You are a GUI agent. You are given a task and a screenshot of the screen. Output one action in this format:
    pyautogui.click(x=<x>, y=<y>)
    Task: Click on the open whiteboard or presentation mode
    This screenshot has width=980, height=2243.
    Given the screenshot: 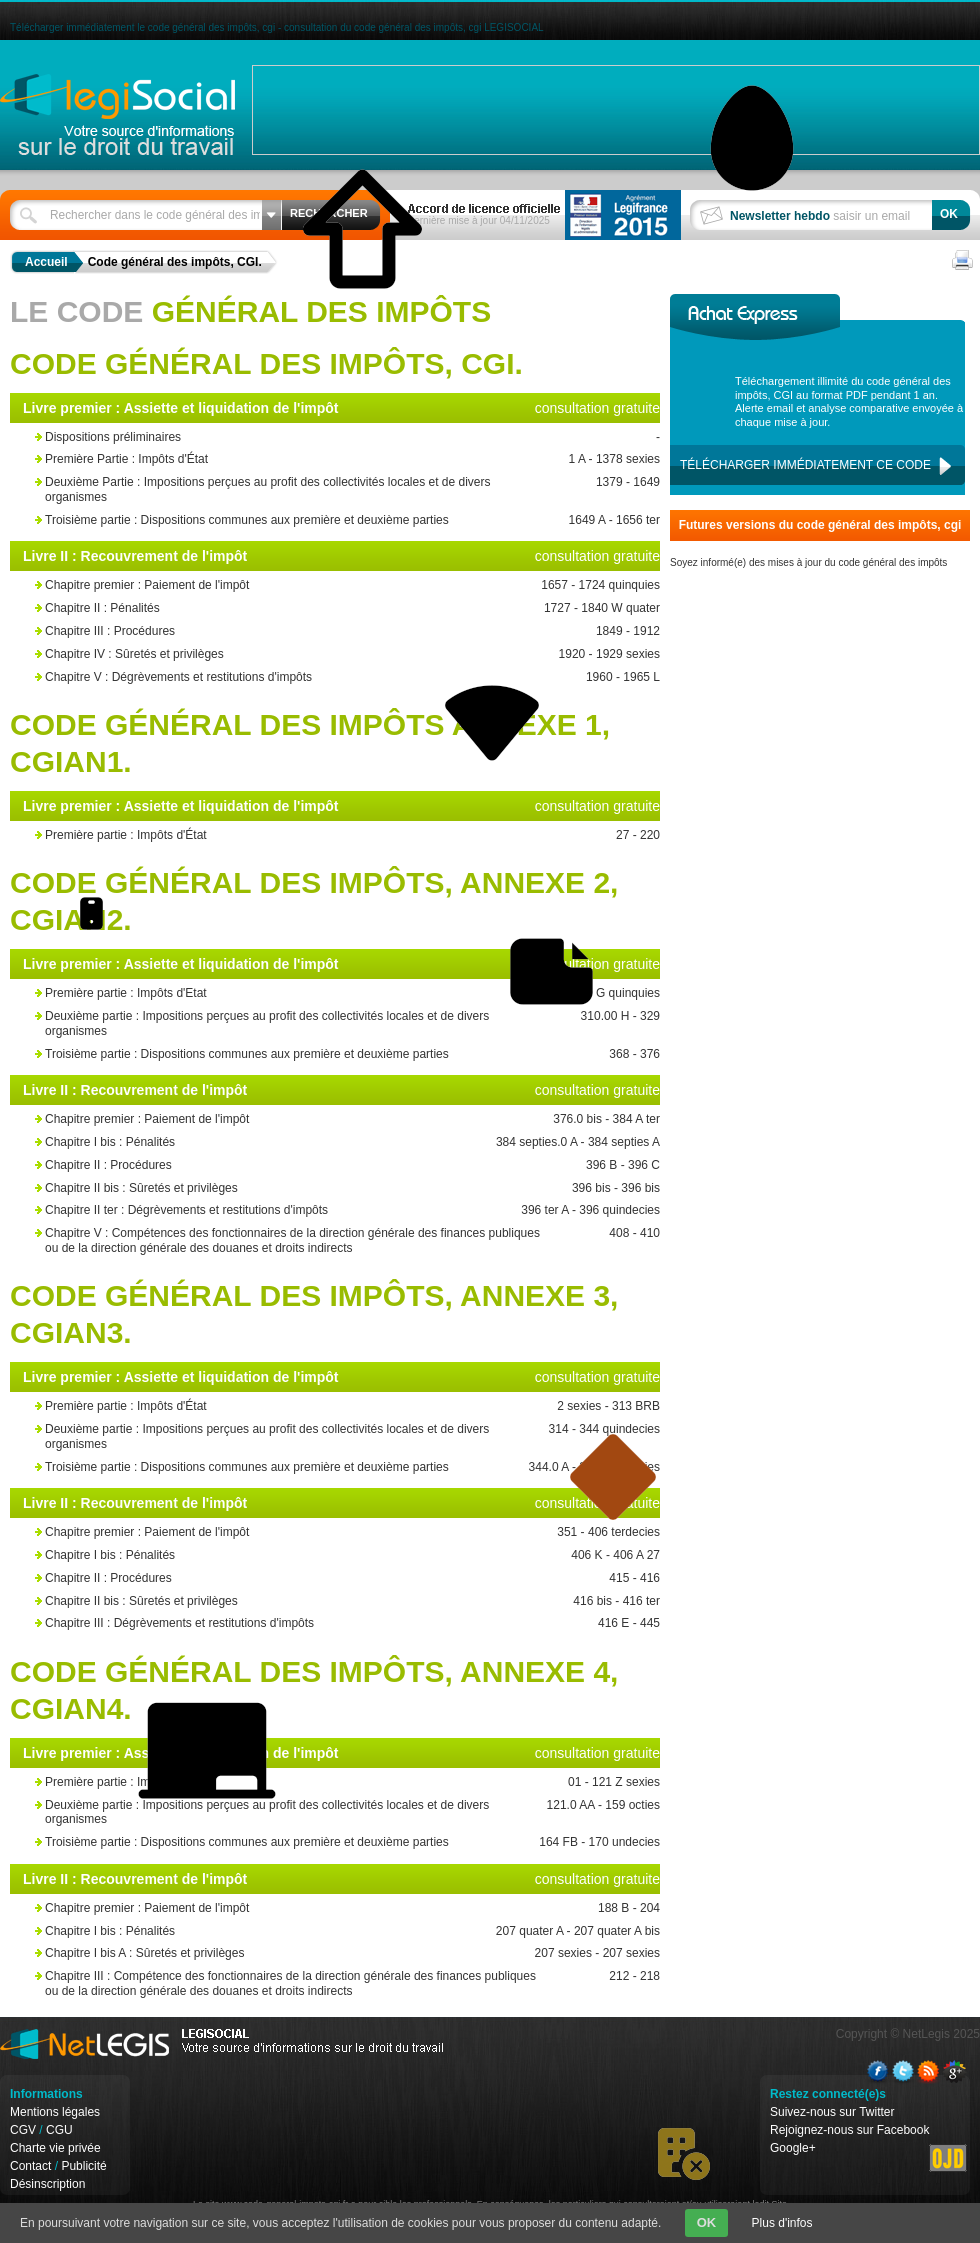 What is the action you would take?
    pyautogui.click(x=207, y=1753)
    